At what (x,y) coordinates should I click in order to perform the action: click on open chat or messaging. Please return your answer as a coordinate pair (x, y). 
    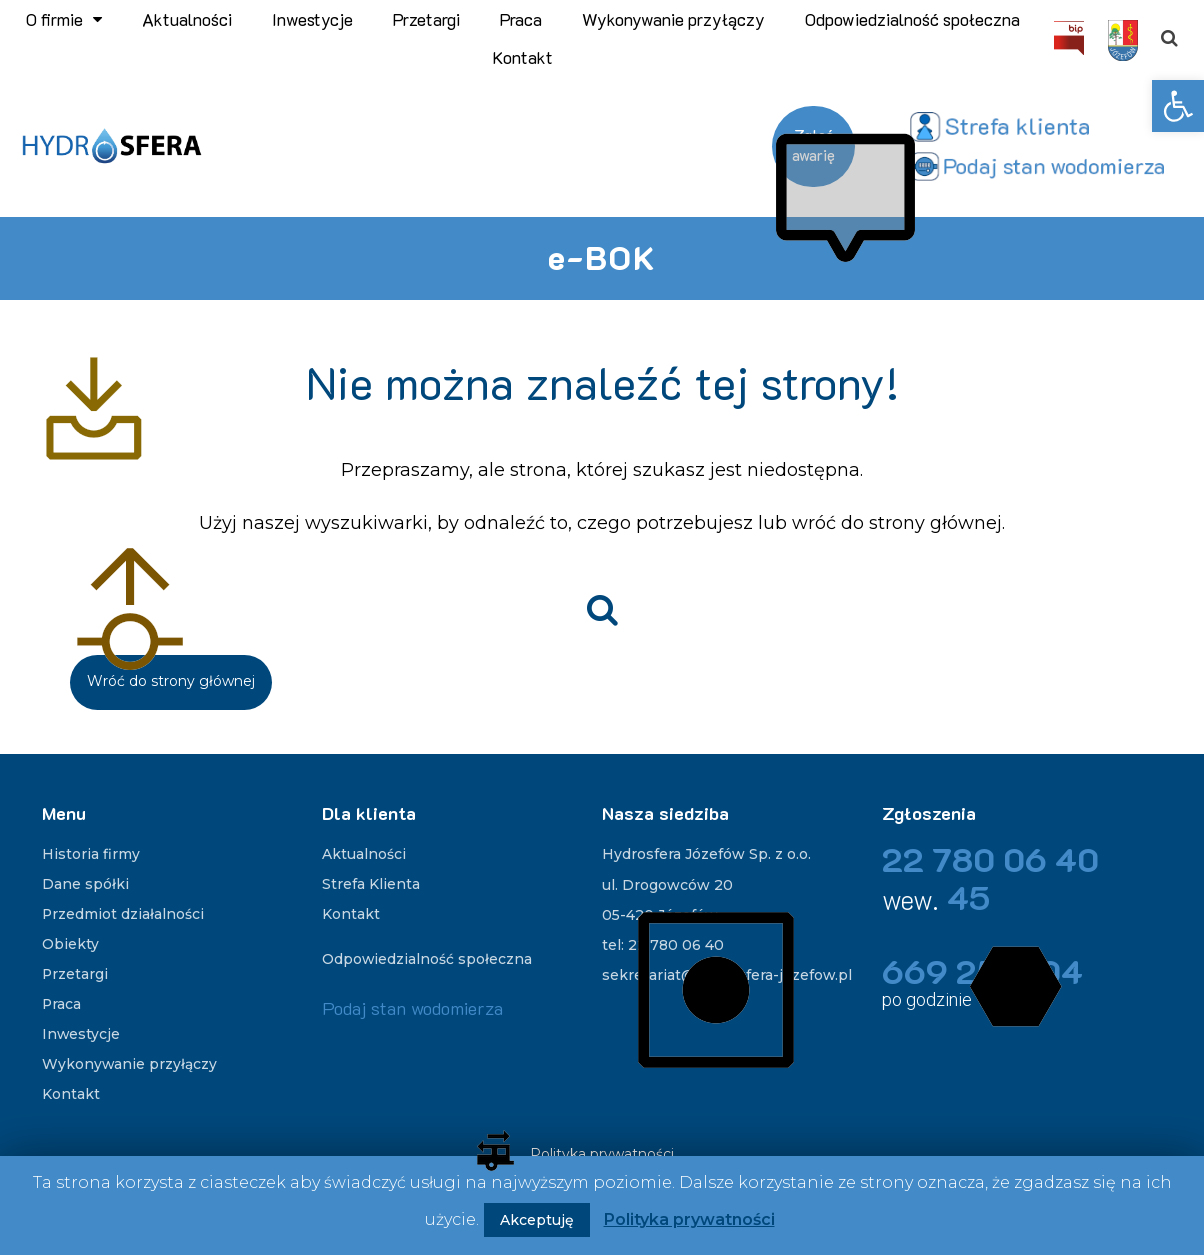
    Looking at the image, I should click on (845, 192).